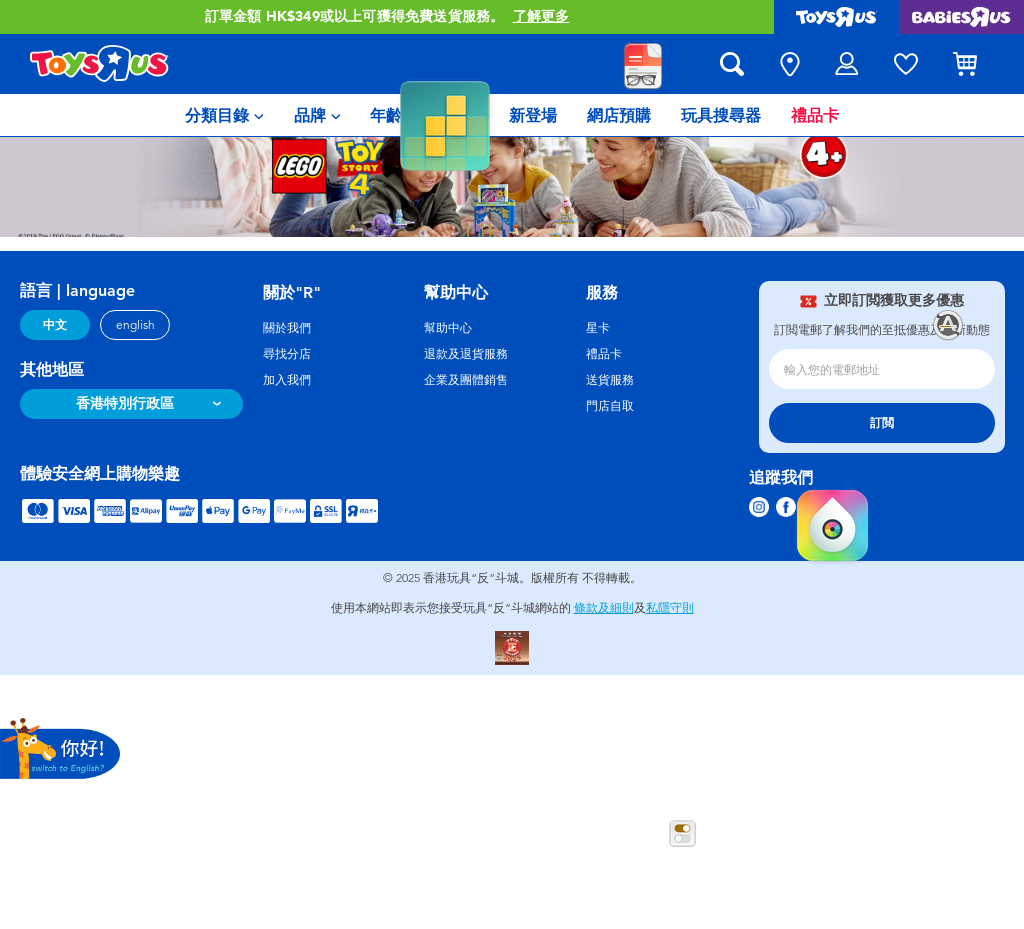 This screenshot has height=929, width=1024. Describe the element at coordinates (643, 66) in the screenshot. I see `open the papers document viewer app` at that location.